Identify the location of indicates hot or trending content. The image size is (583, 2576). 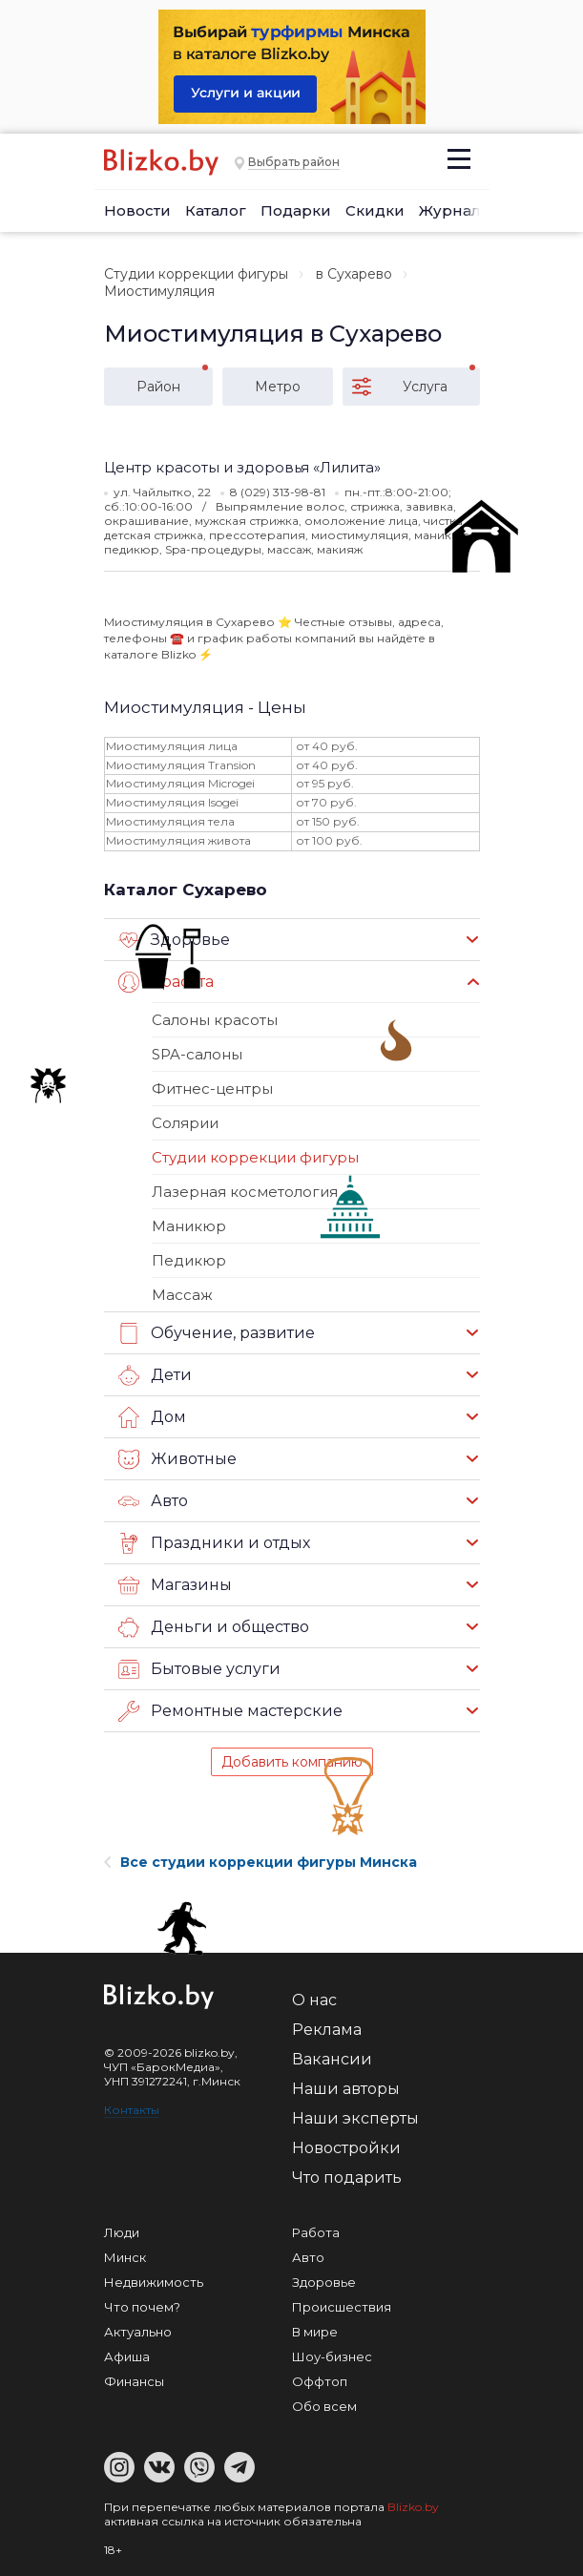
(396, 1040).